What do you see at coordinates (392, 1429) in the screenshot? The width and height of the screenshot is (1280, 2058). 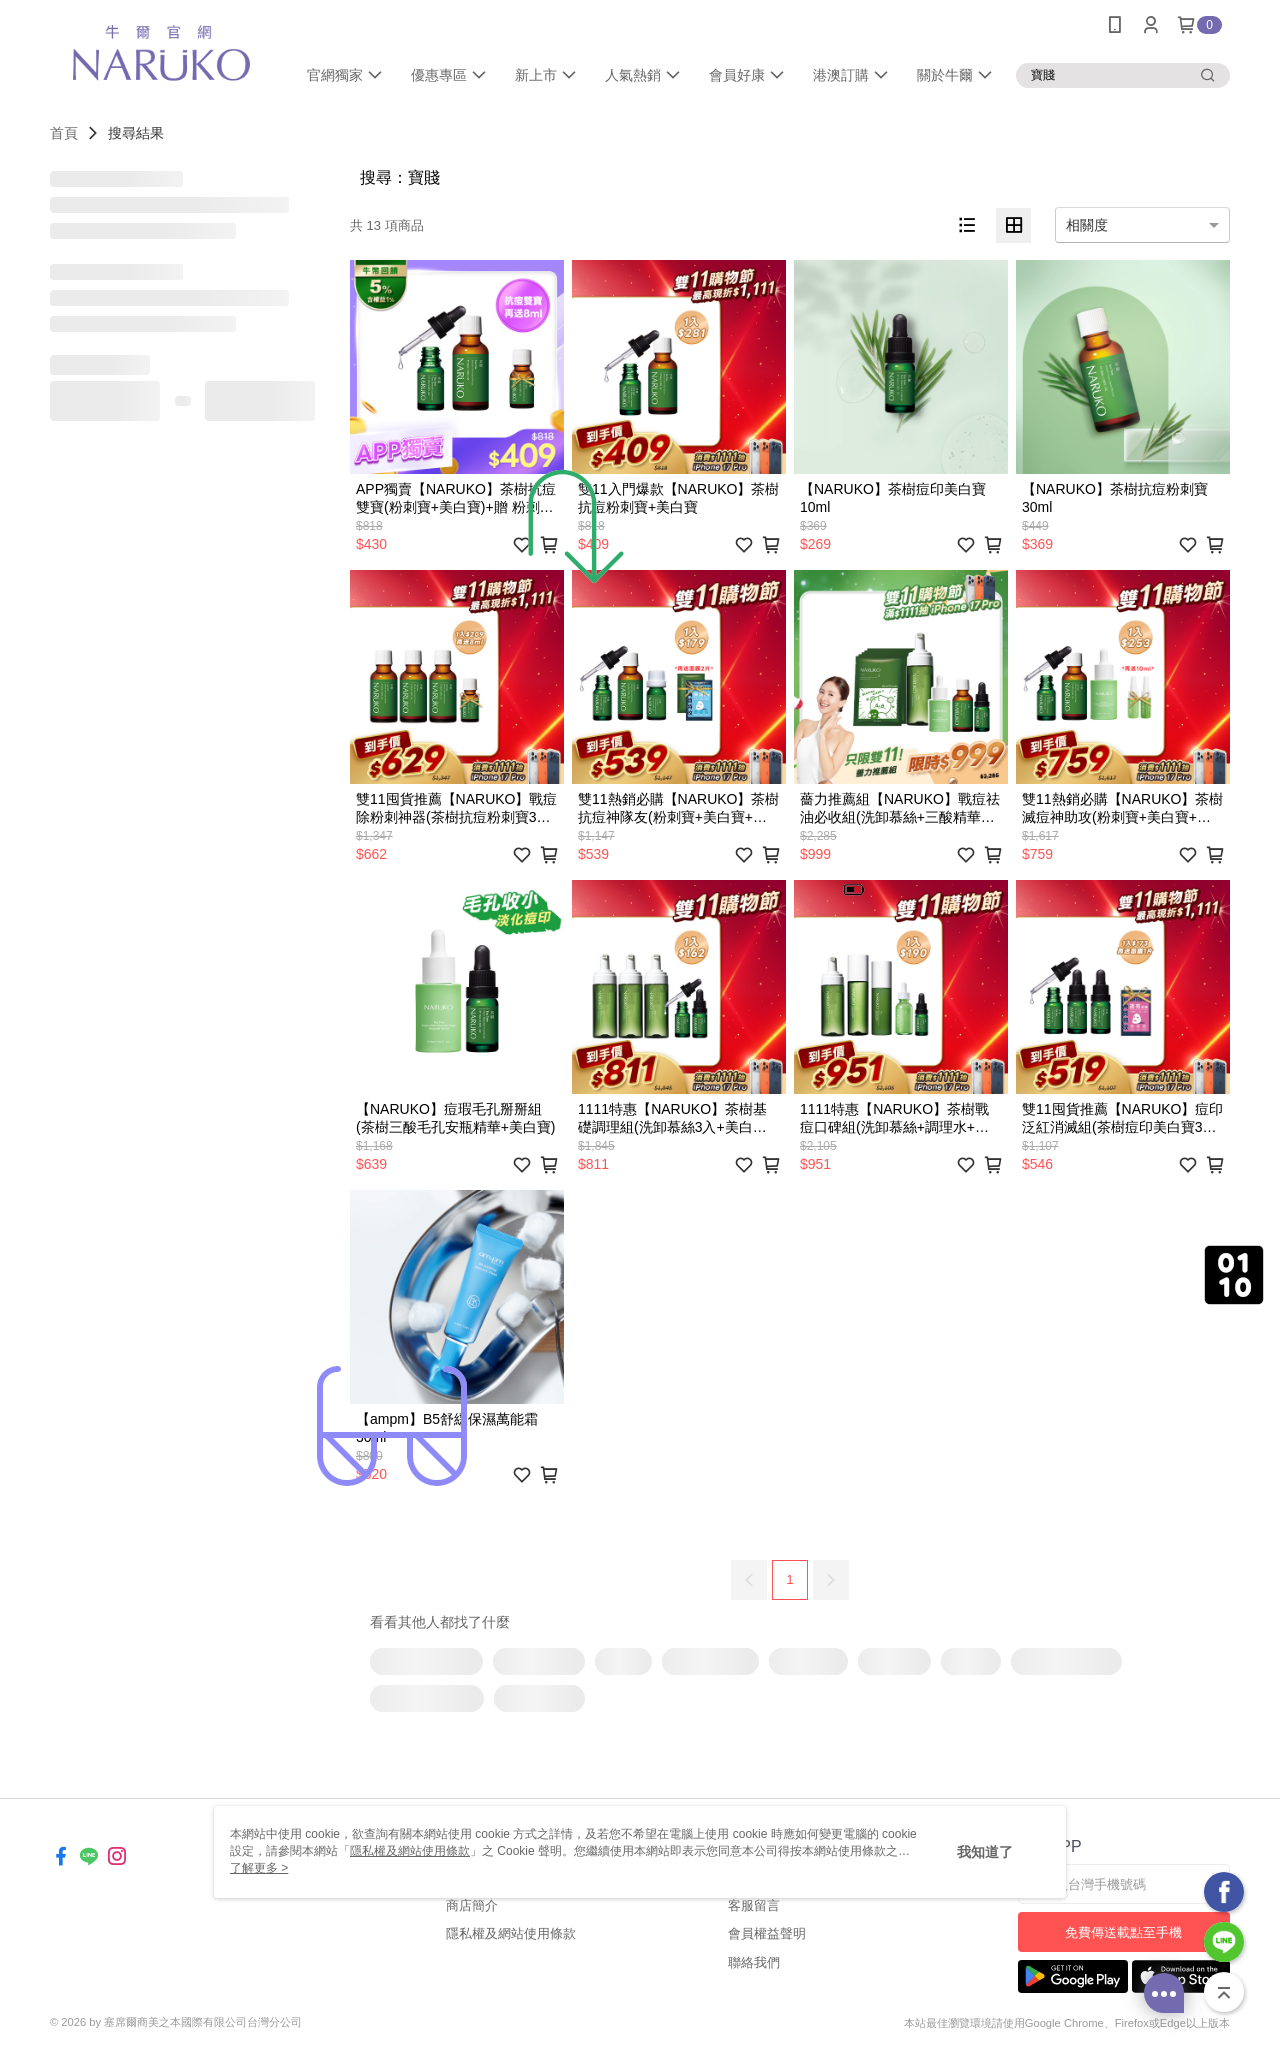 I see `toggle summer or vacation mode` at bounding box center [392, 1429].